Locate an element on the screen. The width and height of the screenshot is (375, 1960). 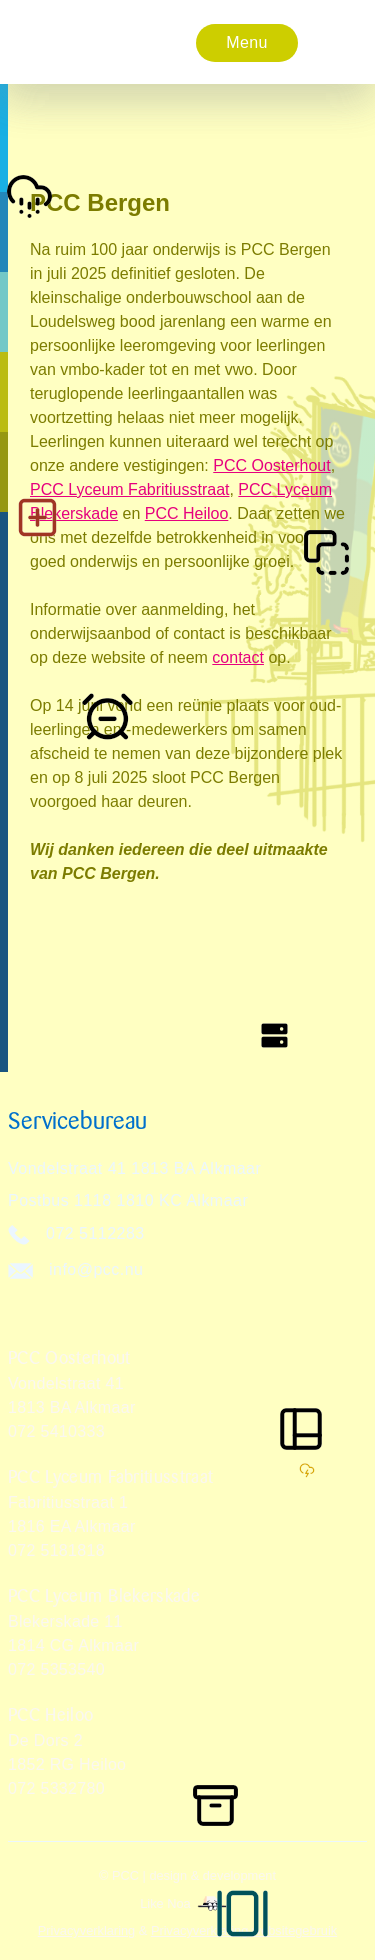
remove or delete an alarm is located at coordinates (107, 716).